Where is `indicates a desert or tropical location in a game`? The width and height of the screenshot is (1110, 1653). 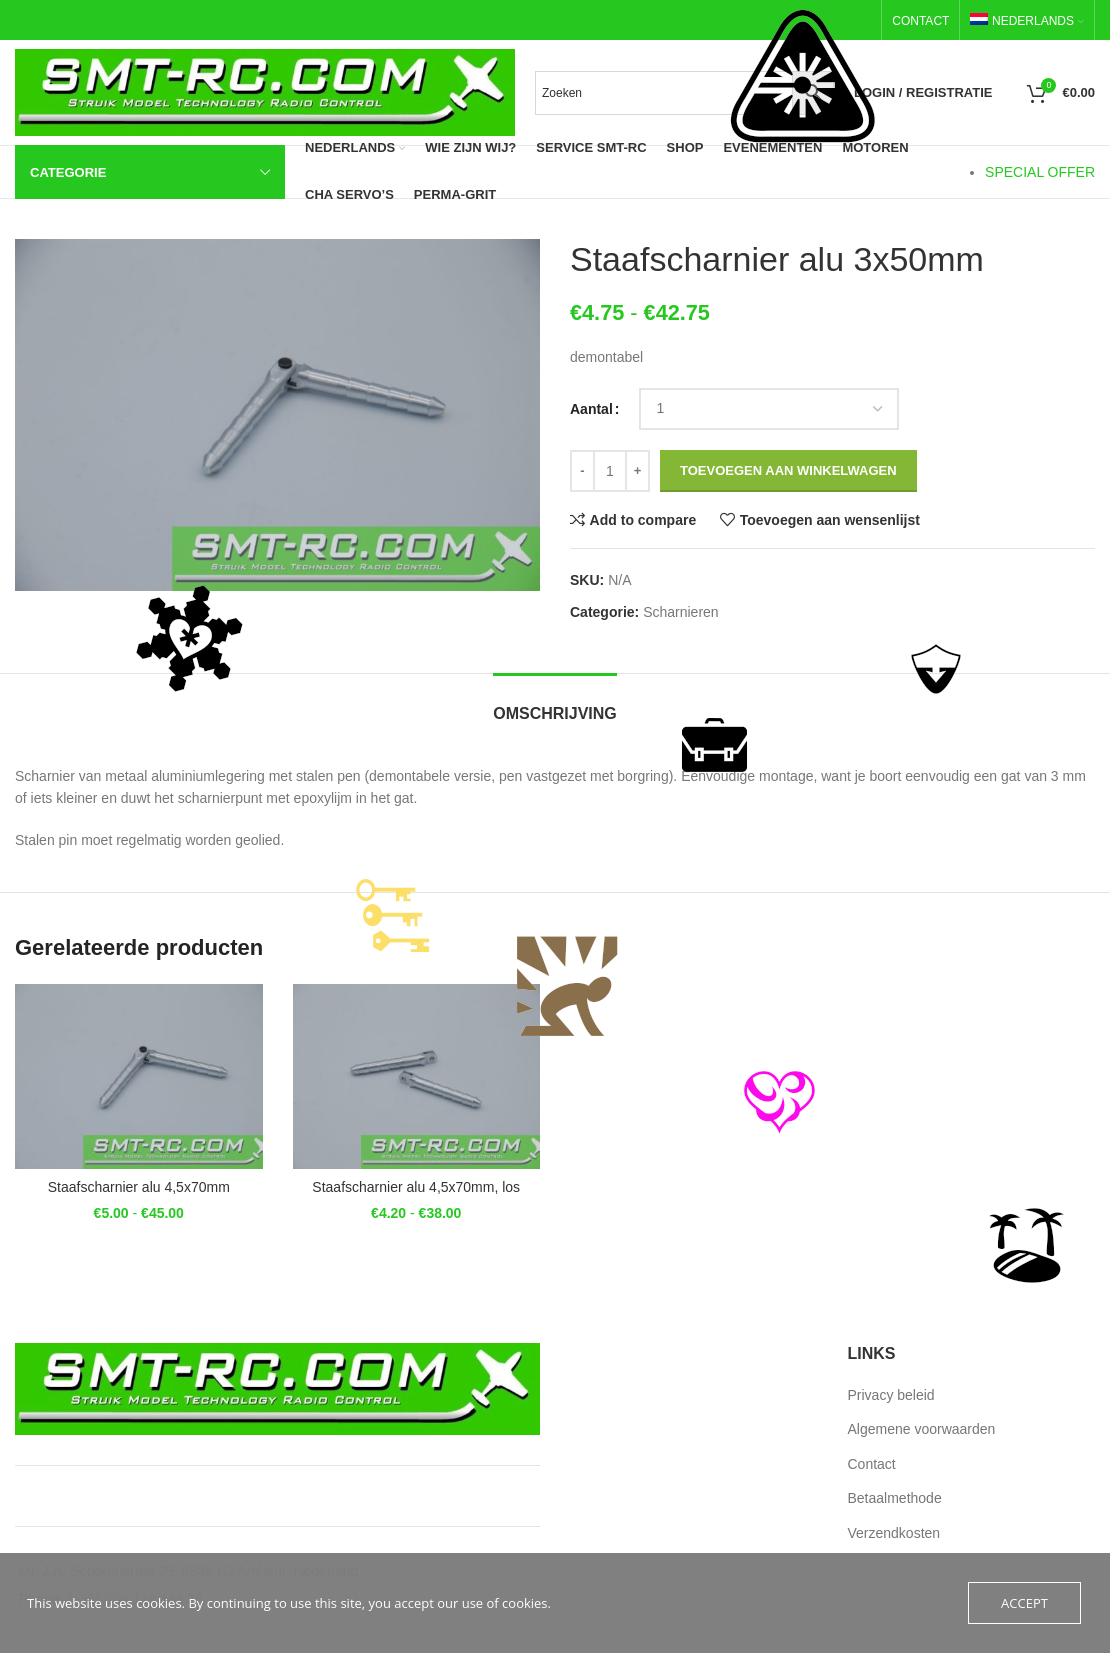 indicates a desert or tropical location in a game is located at coordinates (1026, 1245).